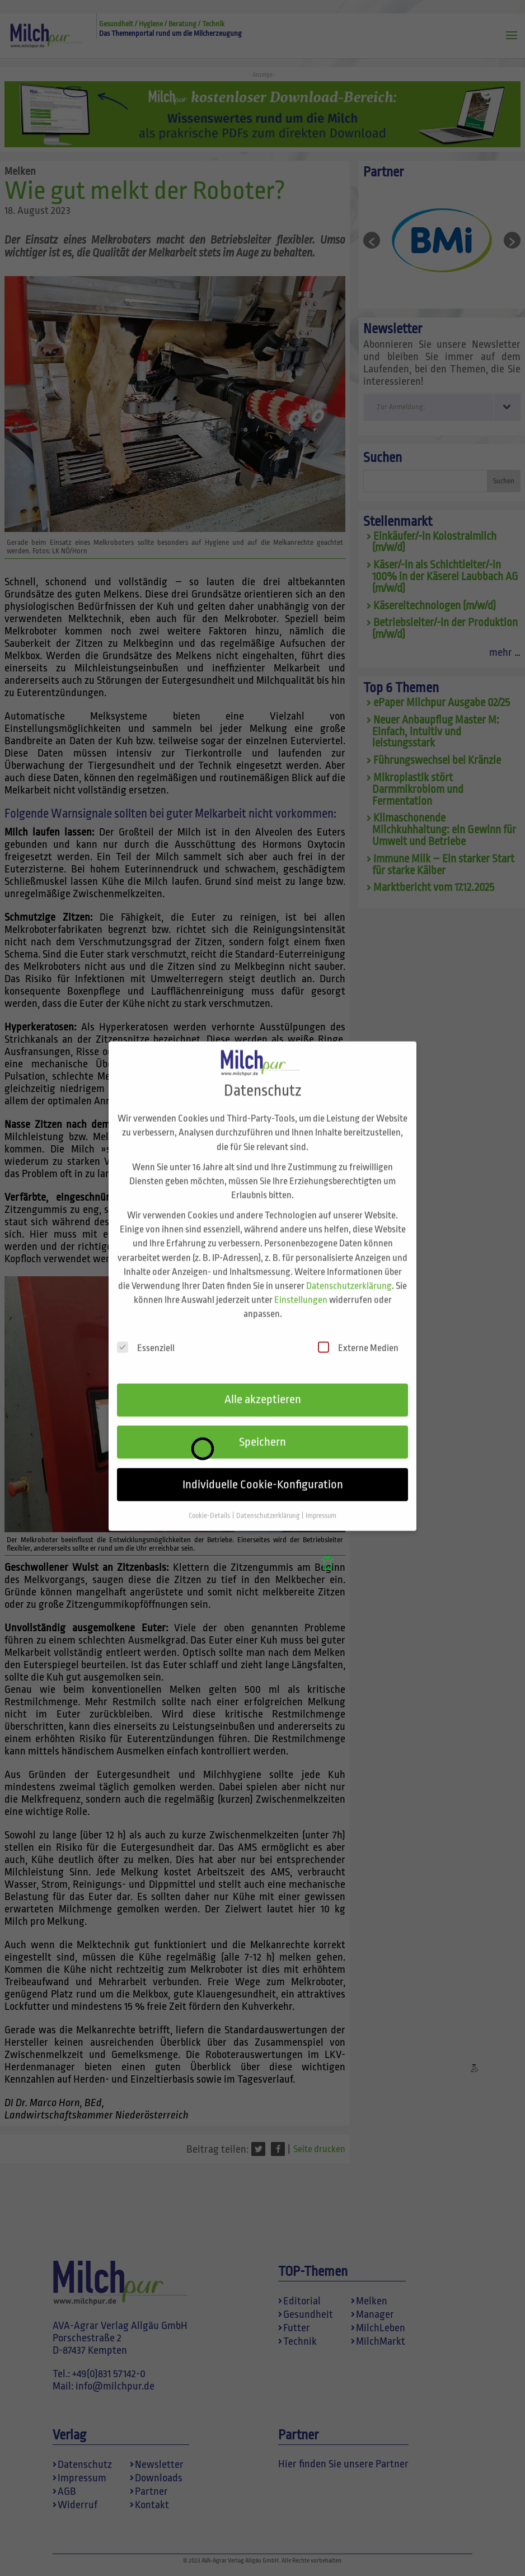 The height and width of the screenshot is (2576, 525). What do you see at coordinates (474, 2068) in the screenshot?
I see `stop or cancel a running test` at bounding box center [474, 2068].